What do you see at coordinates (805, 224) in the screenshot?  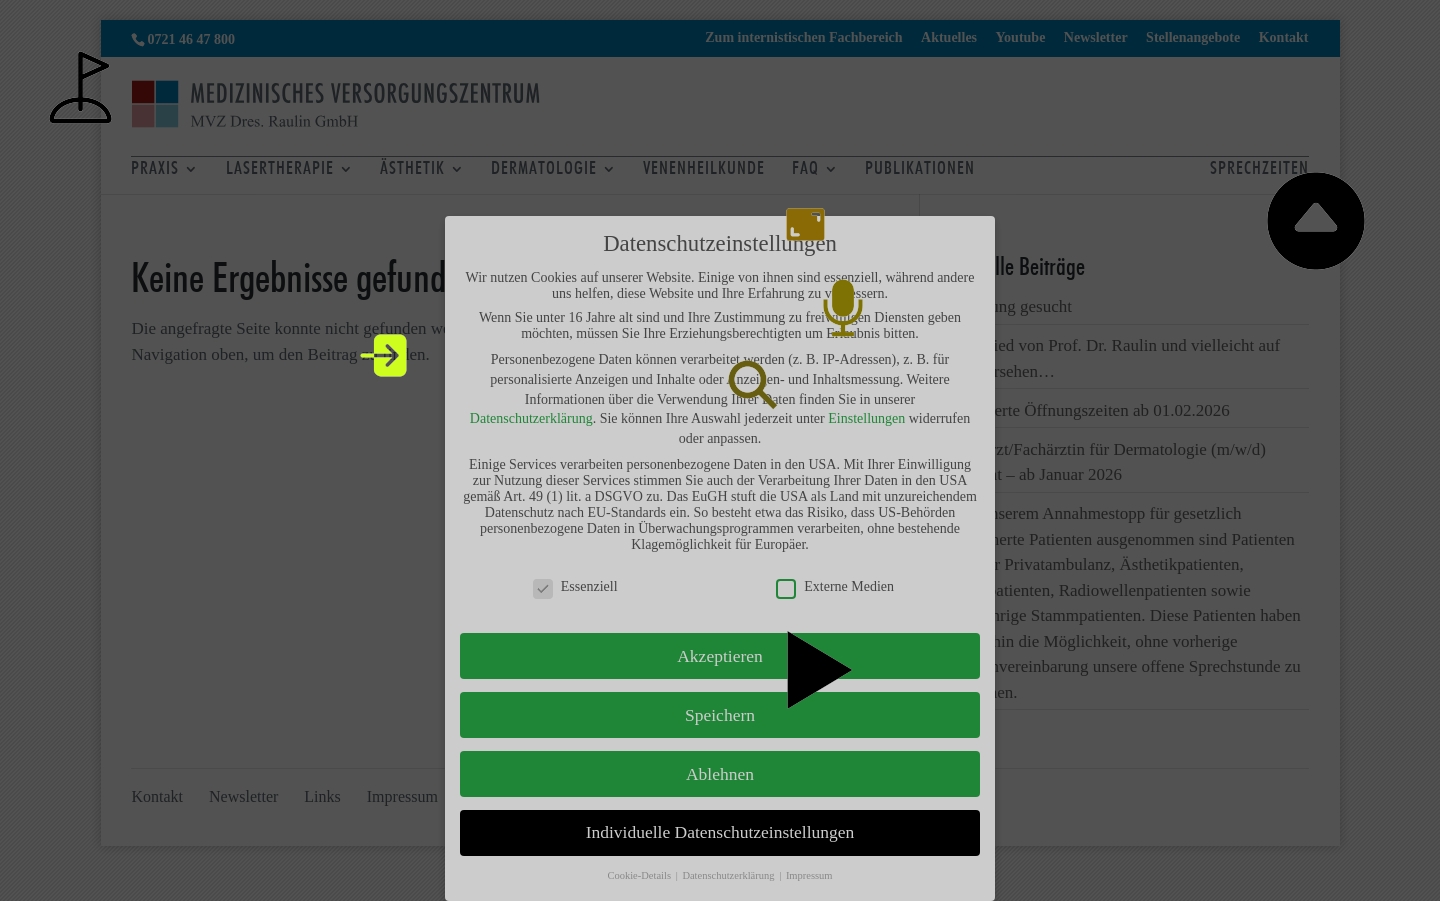 I see `enter fullscreen mode` at bounding box center [805, 224].